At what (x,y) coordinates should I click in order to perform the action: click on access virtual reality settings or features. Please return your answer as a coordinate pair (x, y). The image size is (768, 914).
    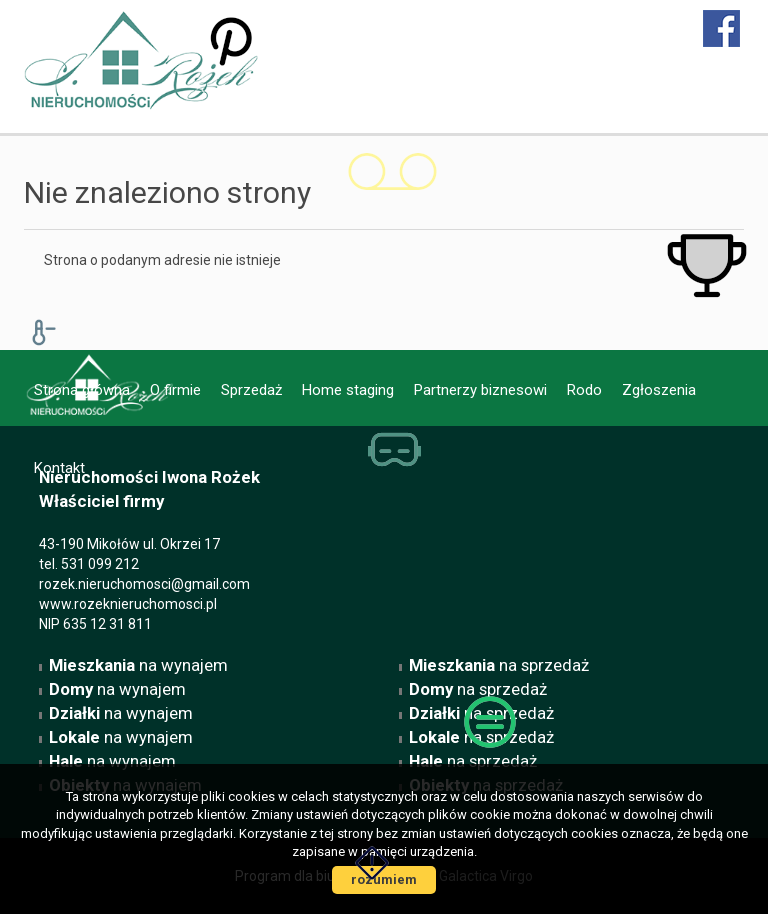
    Looking at the image, I should click on (394, 449).